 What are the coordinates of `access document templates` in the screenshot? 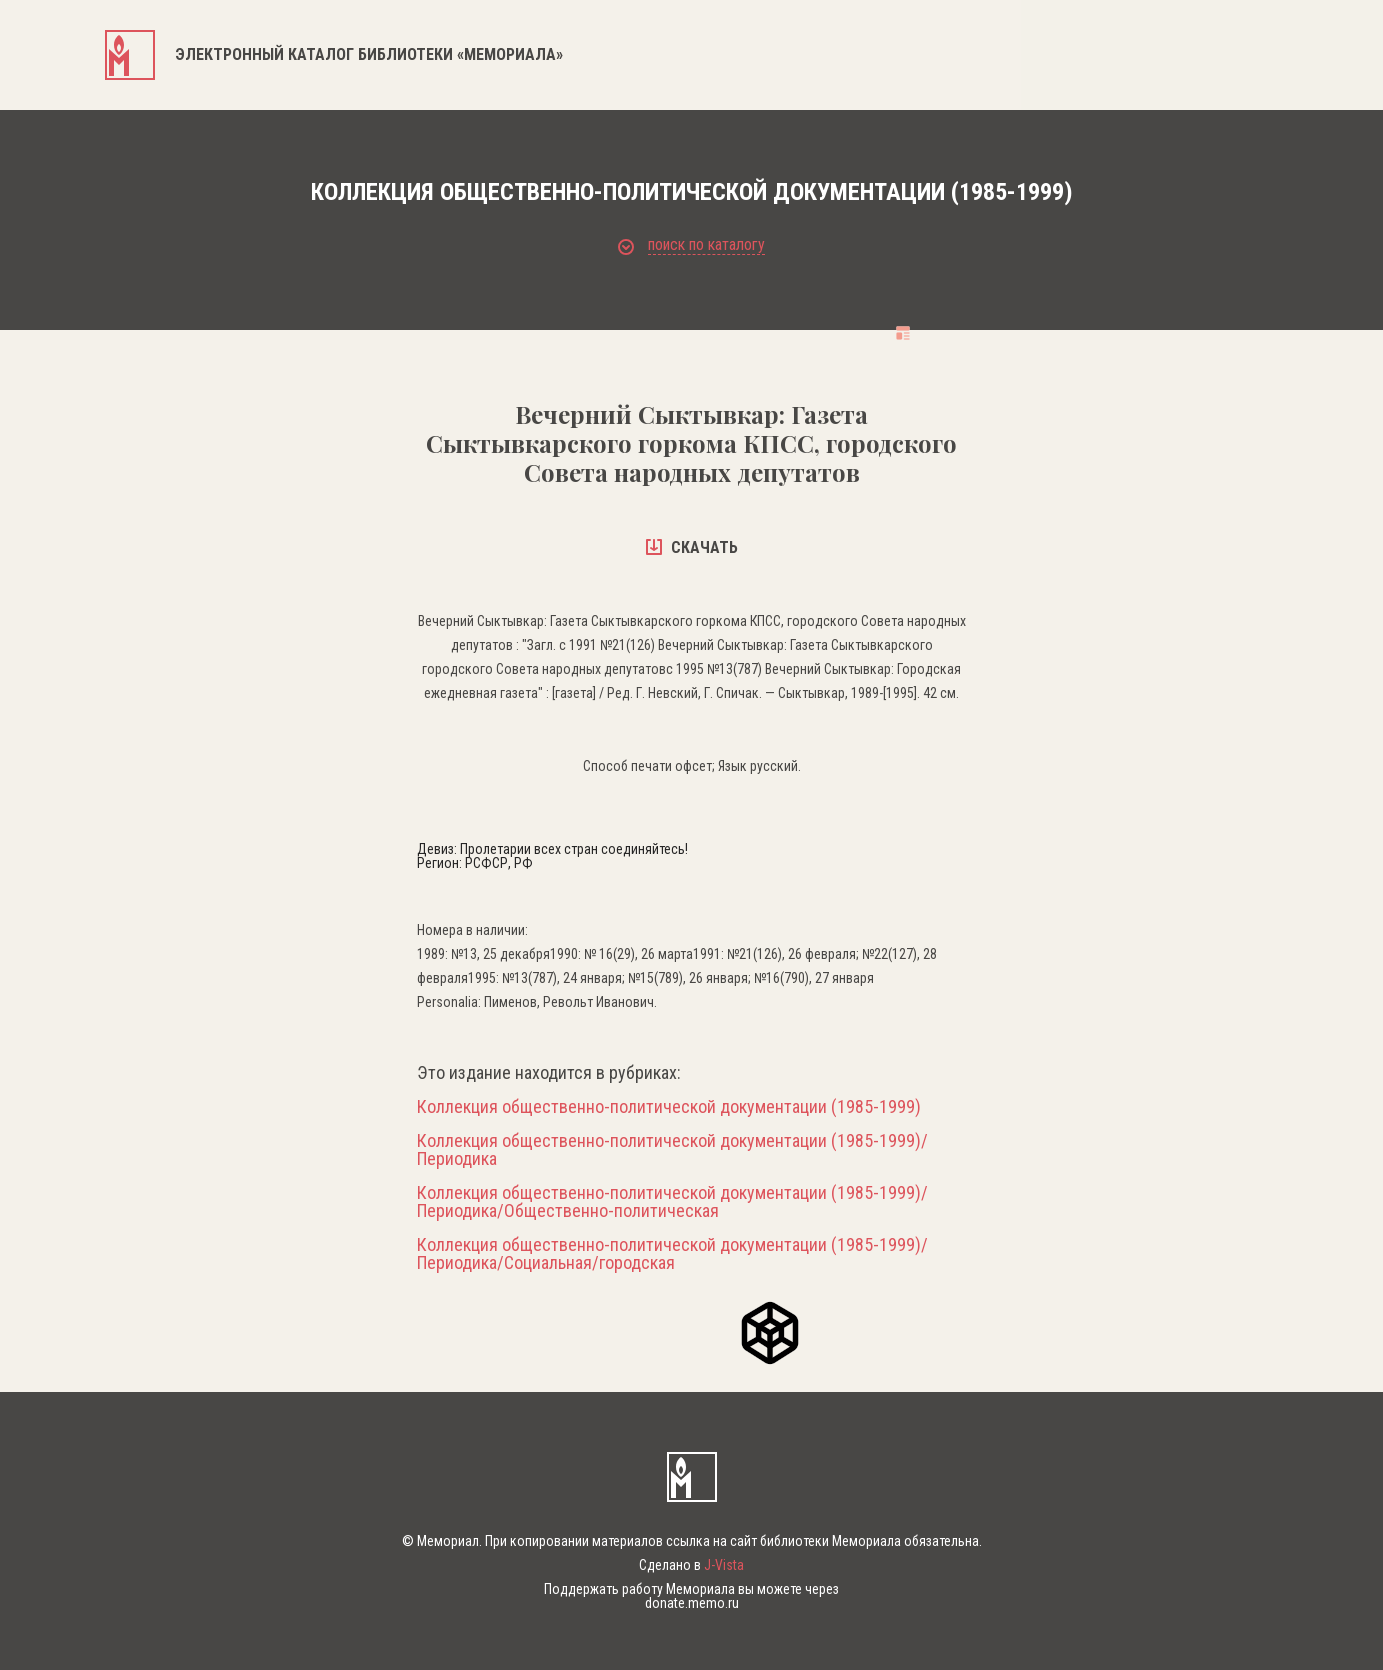 It's located at (903, 333).